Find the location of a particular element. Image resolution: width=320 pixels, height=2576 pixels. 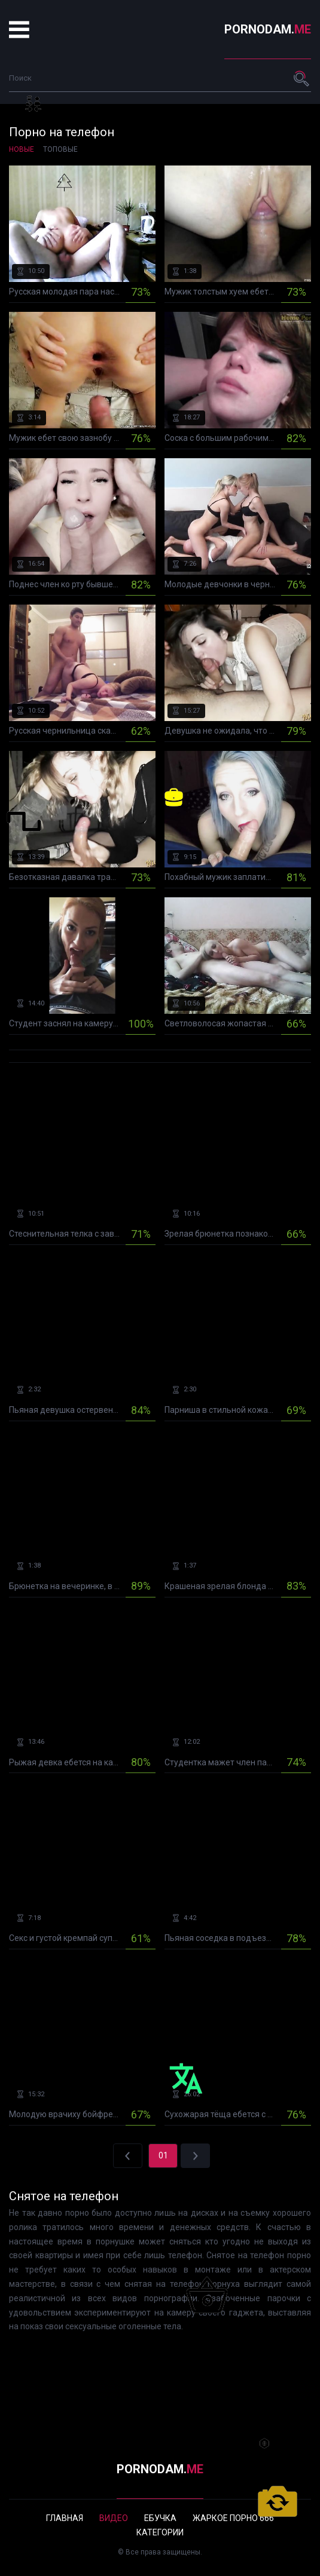

toggle square wave audio output is located at coordinates (24, 821).